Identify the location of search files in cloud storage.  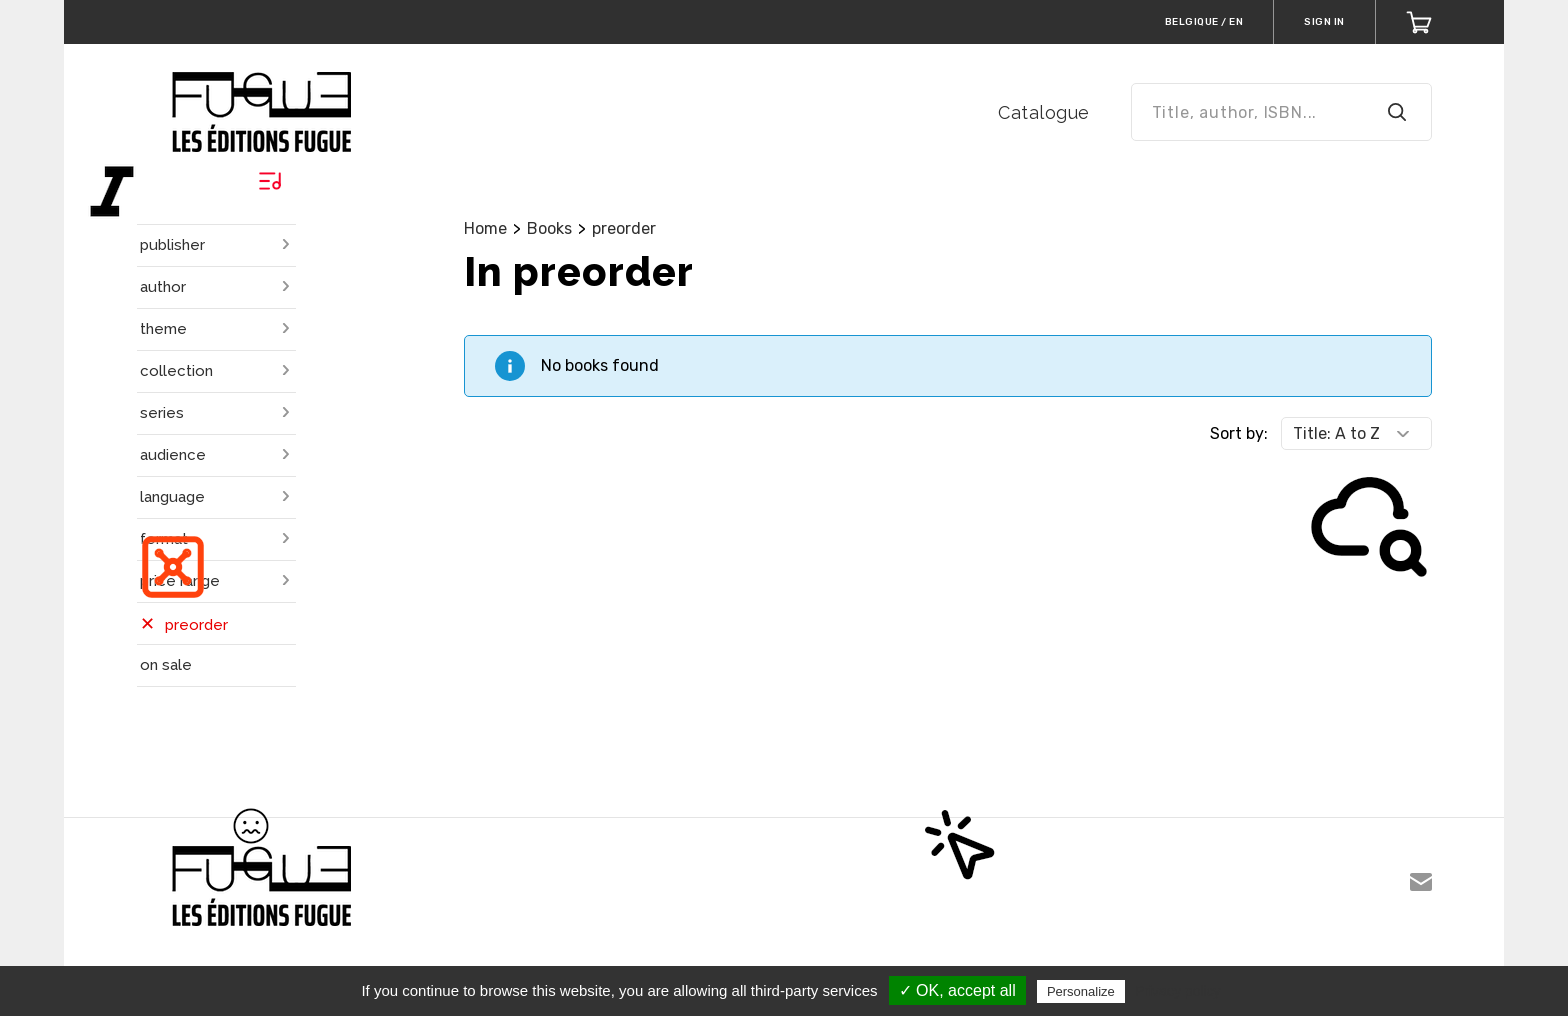
(1369, 519).